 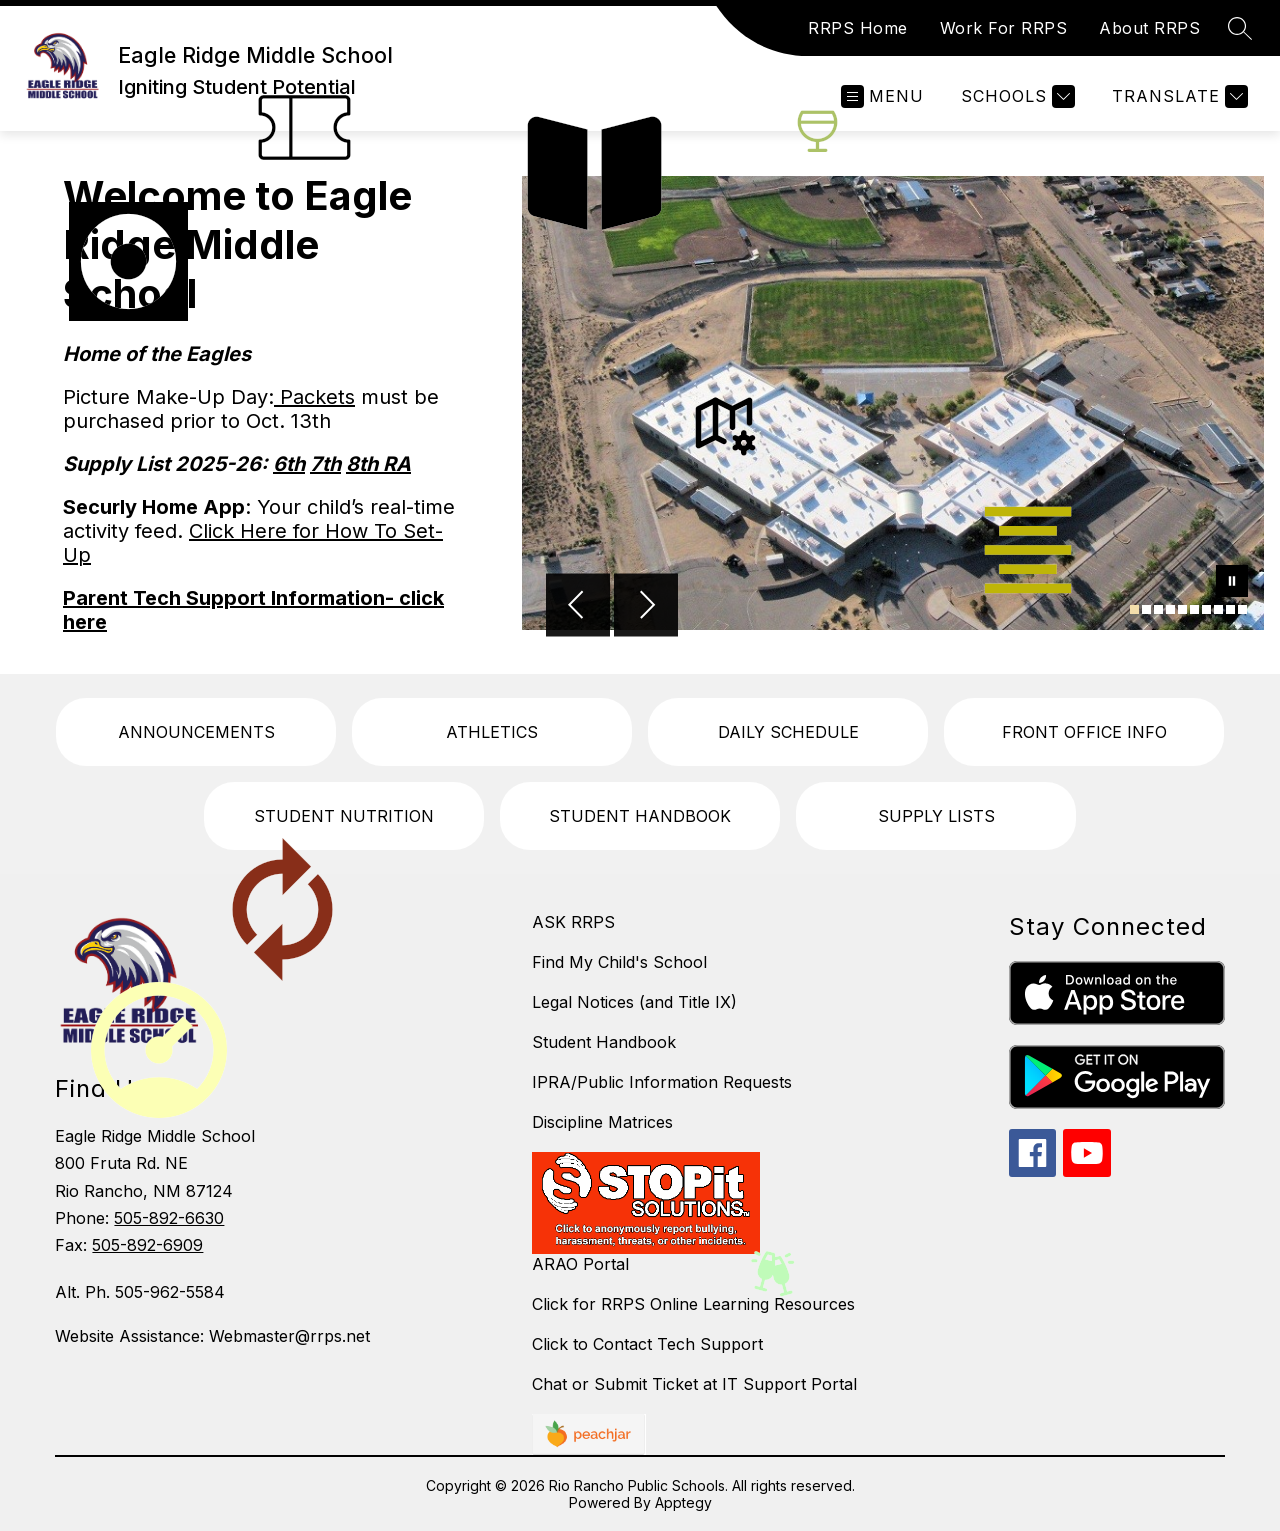 What do you see at coordinates (594, 172) in the screenshot?
I see `open reading mode or e-reader` at bounding box center [594, 172].